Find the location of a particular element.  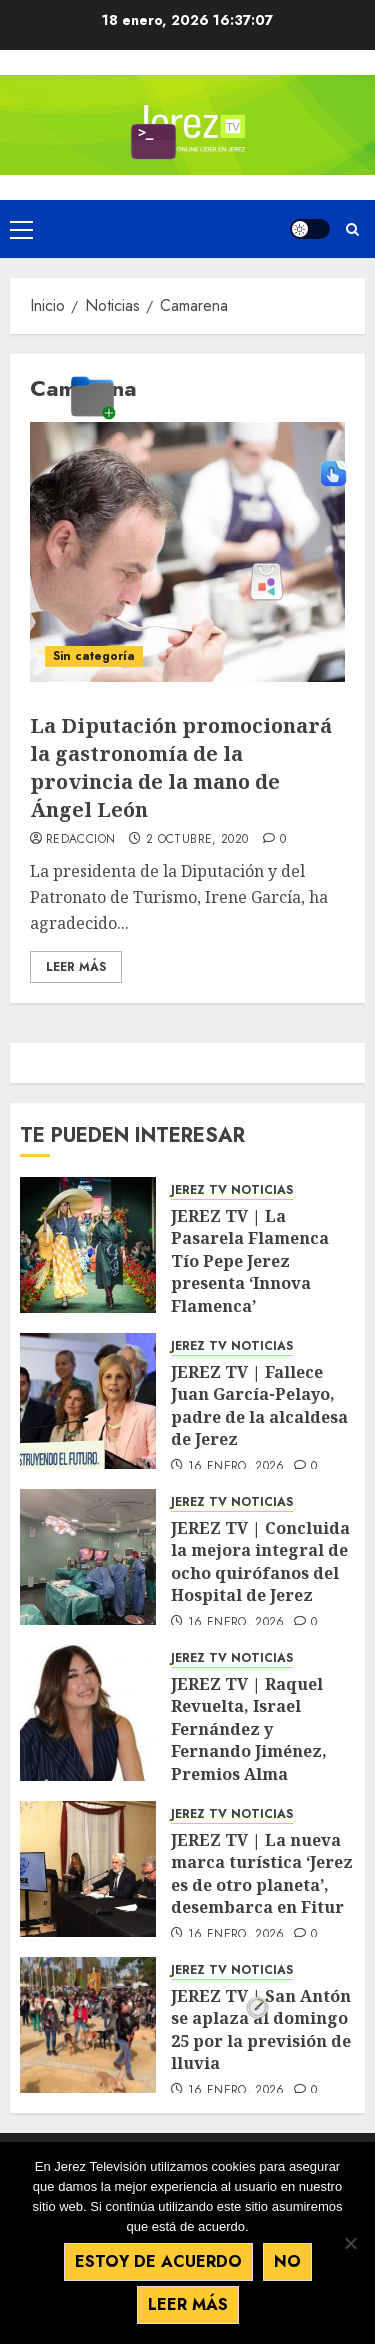

open sysprof system profiler is located at coordinates (257, 2007).